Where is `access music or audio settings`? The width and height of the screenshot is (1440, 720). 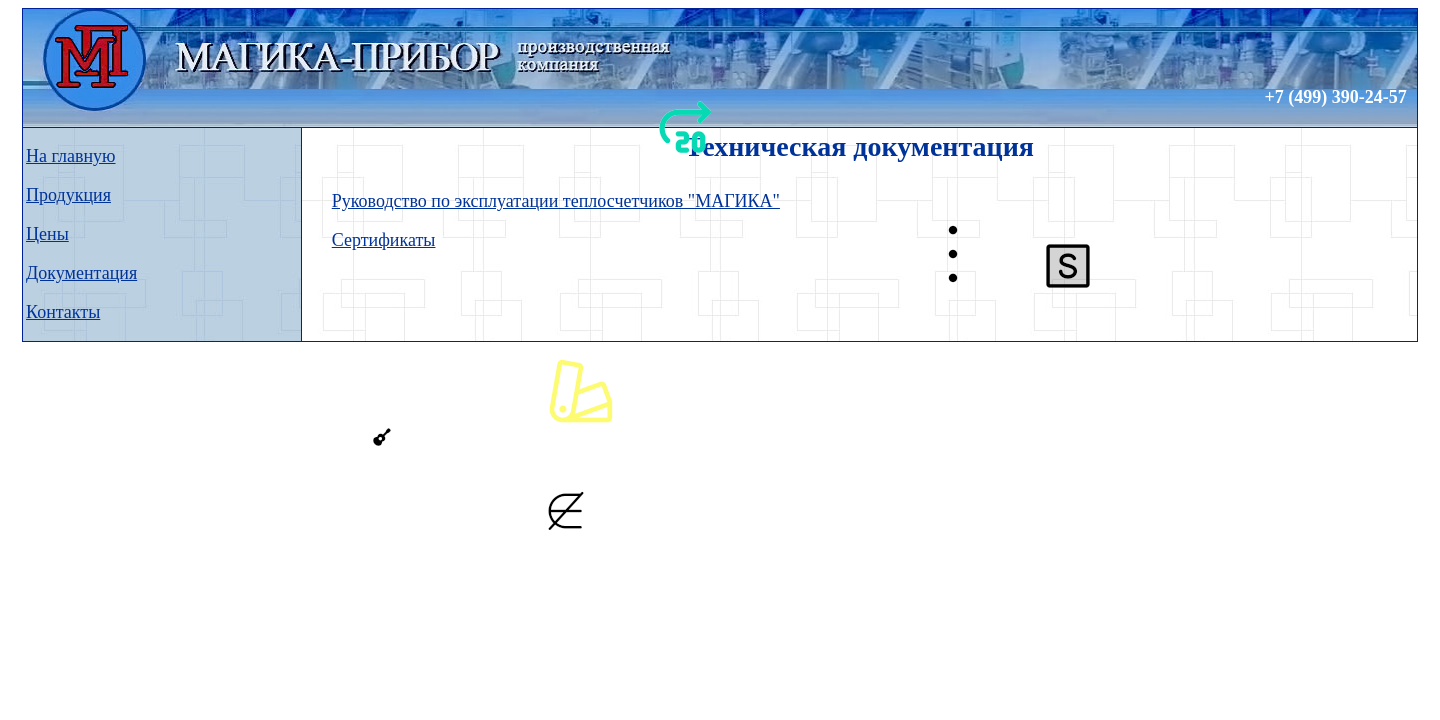 access music or audio settings is located at coordinates (382, 437).